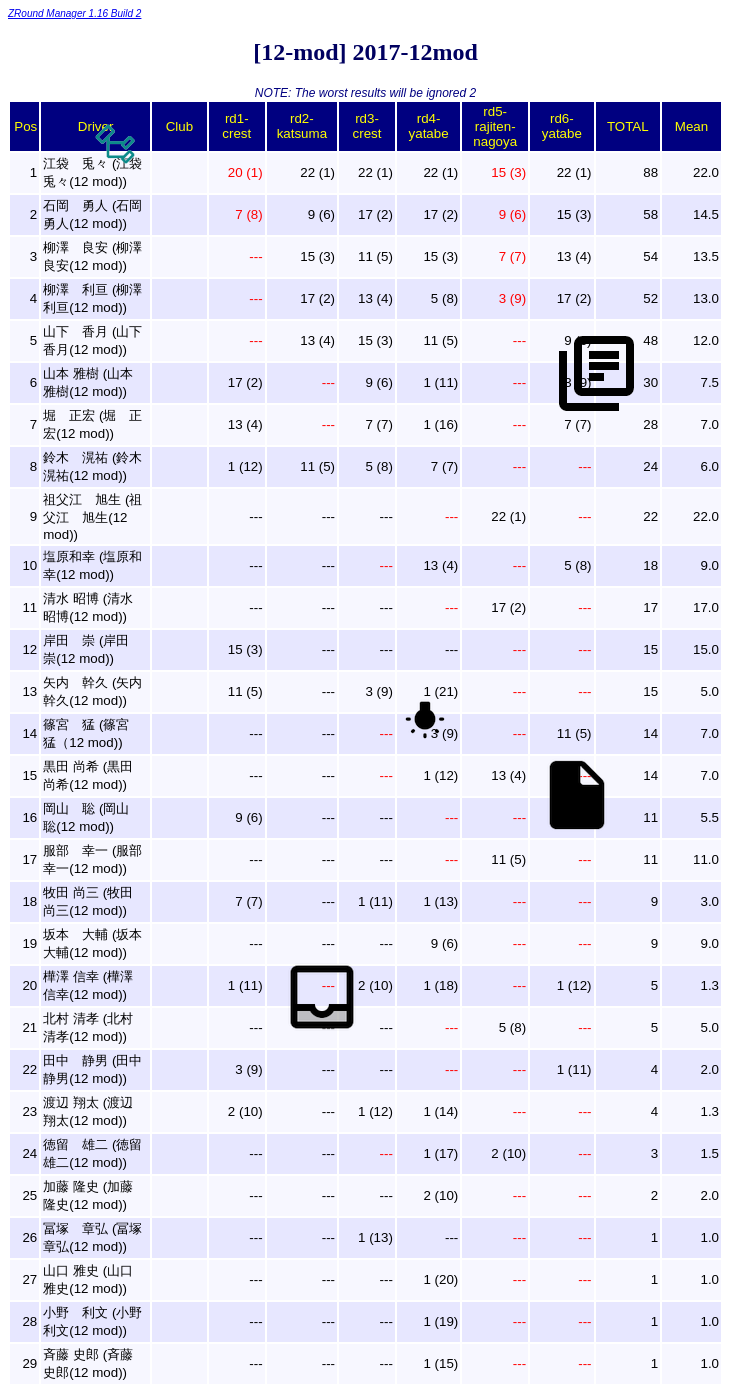  What do you see at coordinates (577, 795) in the screenshot?
I see `access a file or document` at bounding box center [577, 795].